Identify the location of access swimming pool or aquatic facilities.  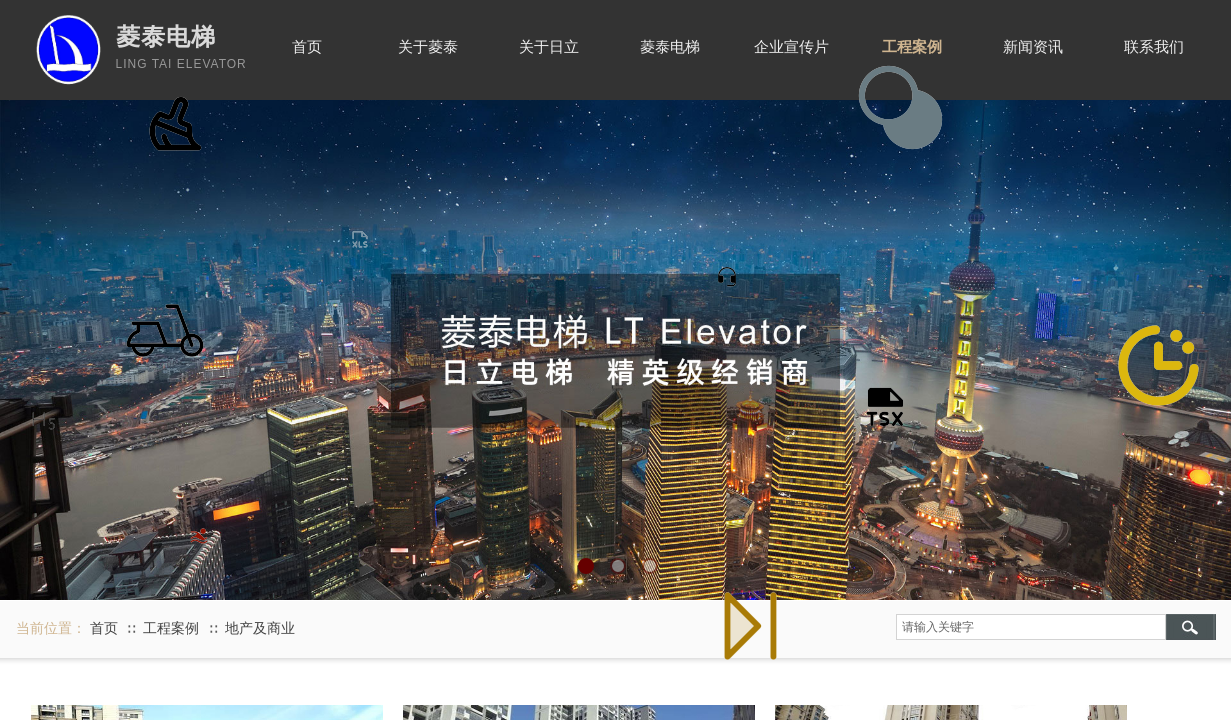
(199, 536).